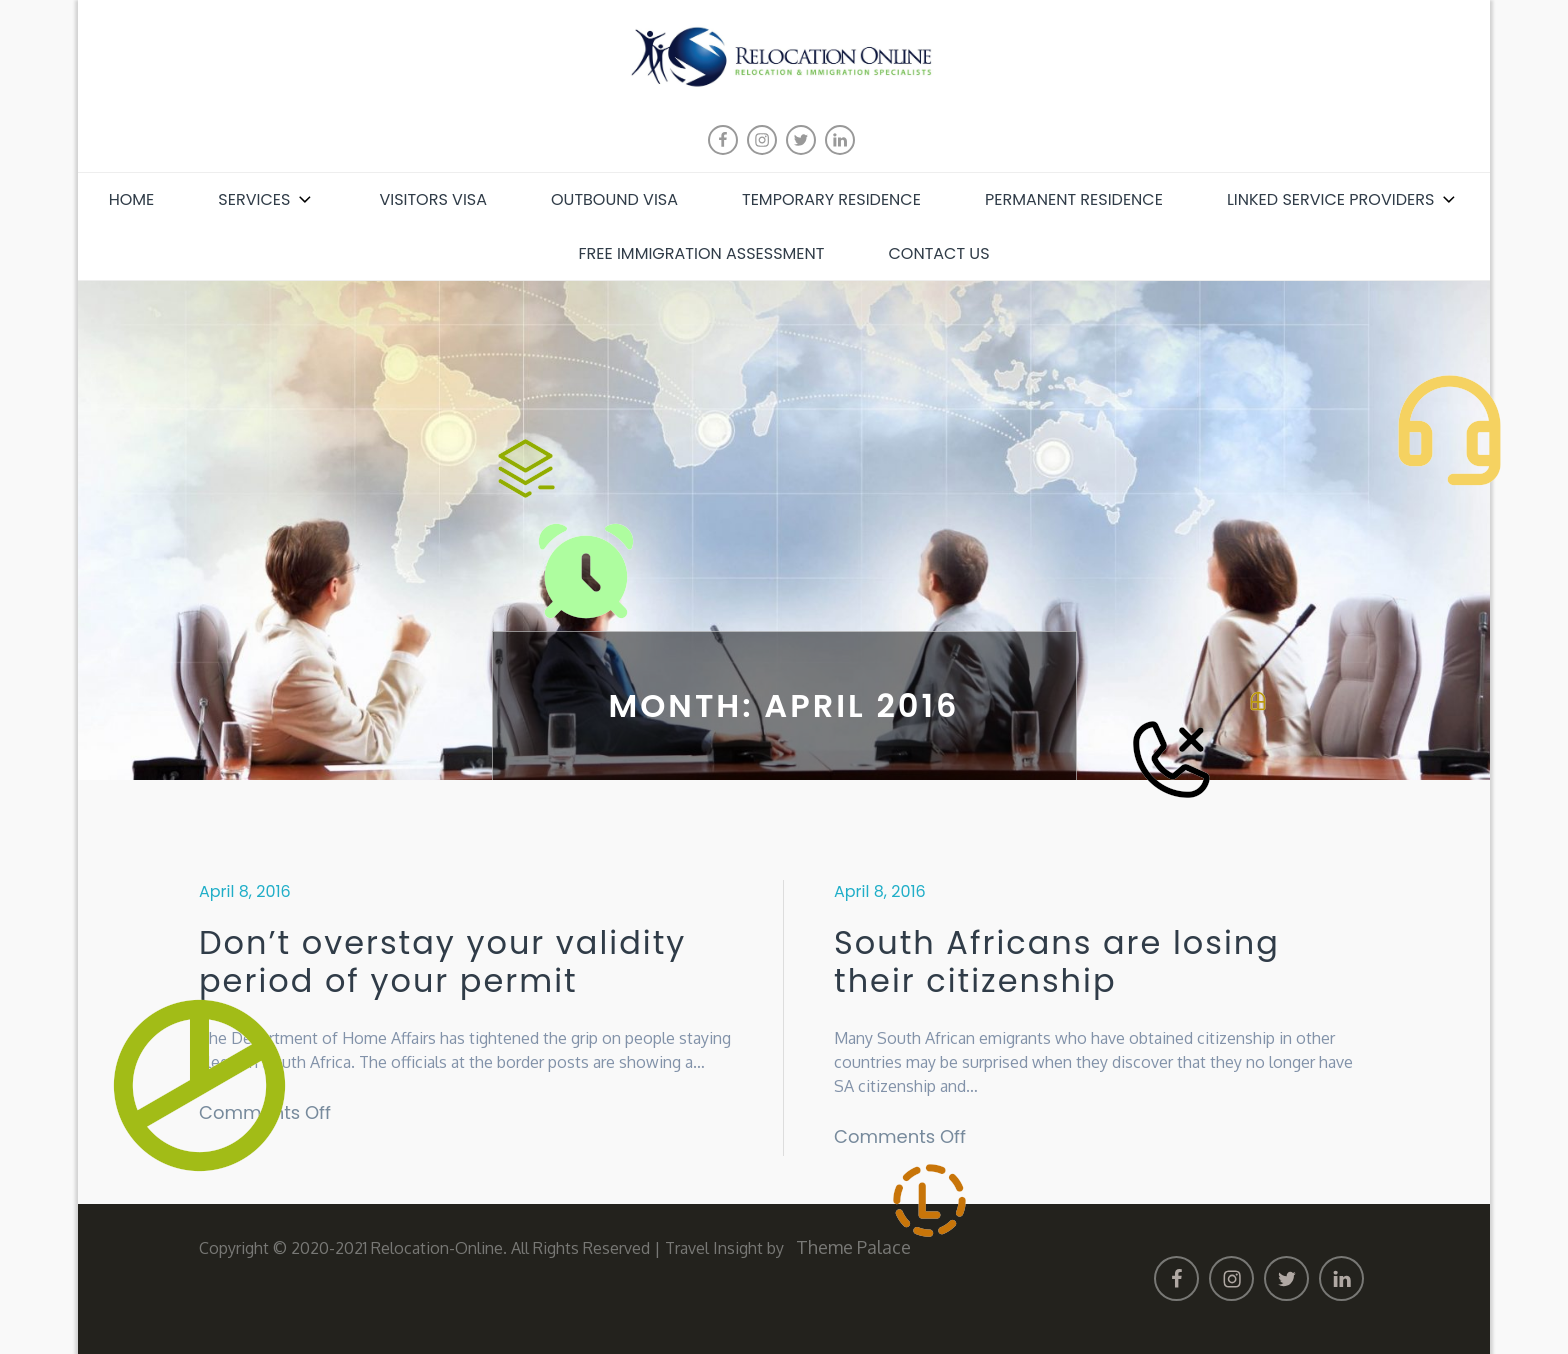 This screenshot has width=1568, height=1354. What do you see at coordinates (199, 1085) in the screenshot?
I see `view analytics or statistics breakdown` at bounding box center [199, 1085].